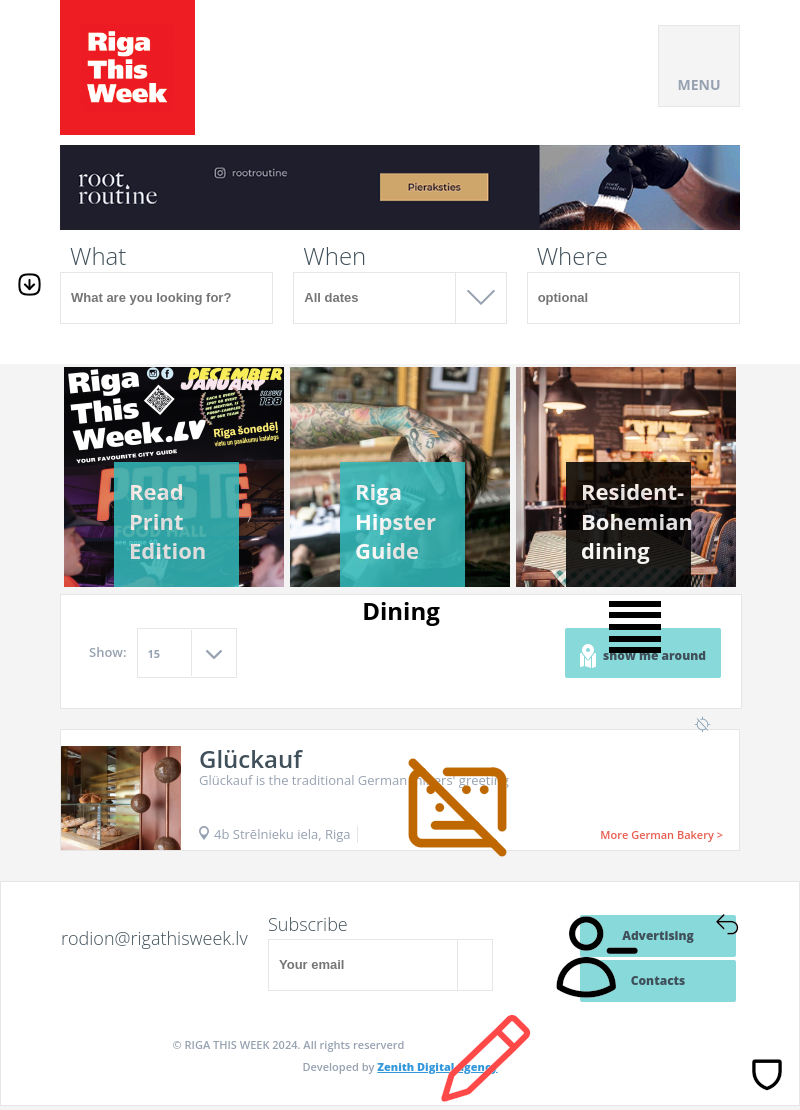  What do you see at coordinates (457, 807) in the screenshot?
I see `disable keyboard input` at bounding box center [457, 807].